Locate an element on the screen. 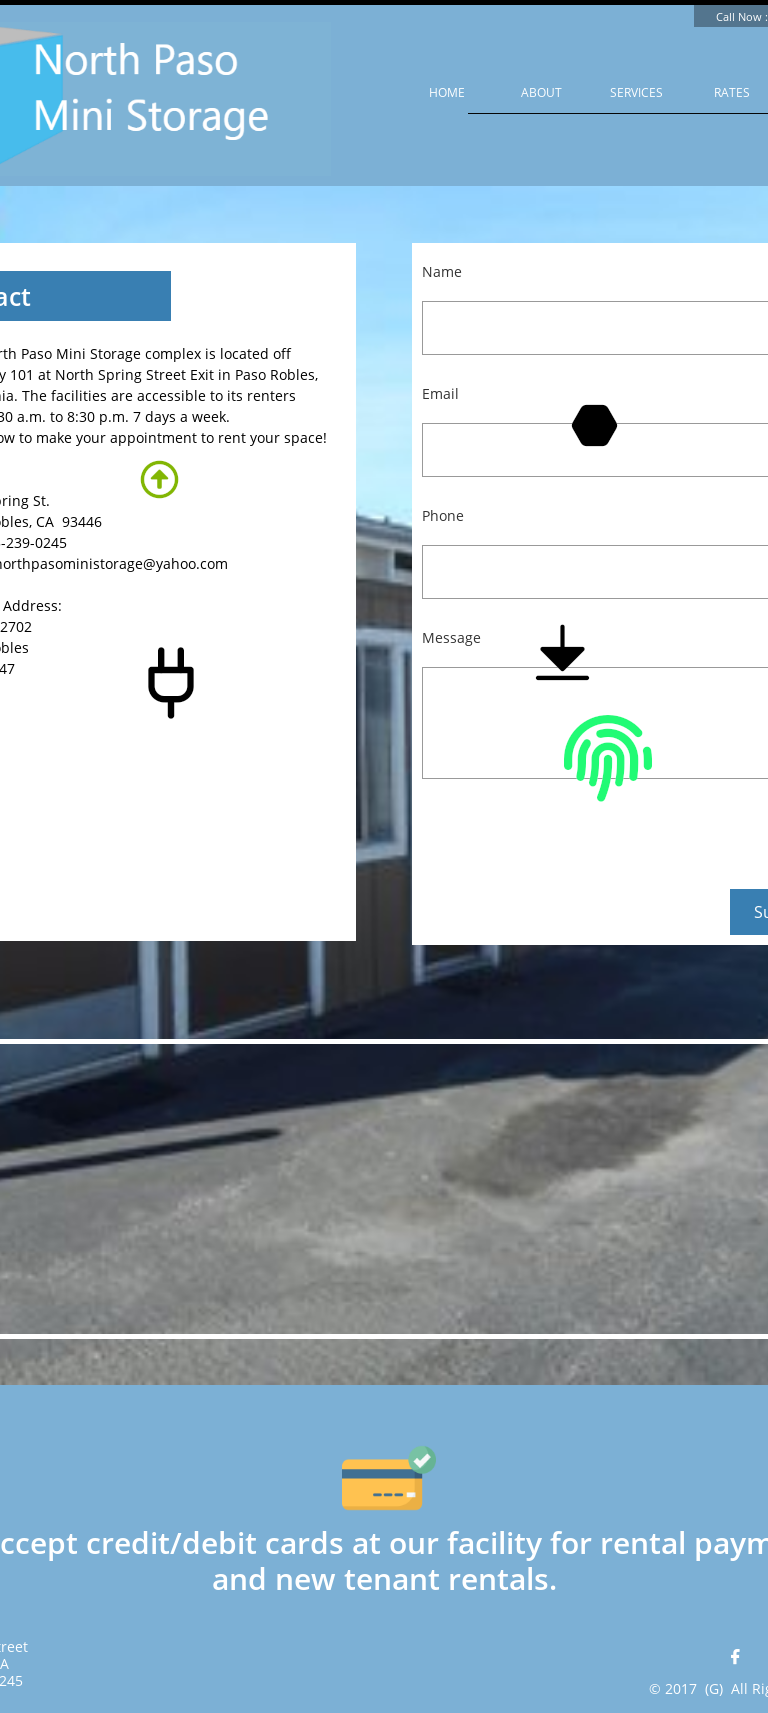  hexagonal shape indicator or geometric element is located at coordinates (594, 425).